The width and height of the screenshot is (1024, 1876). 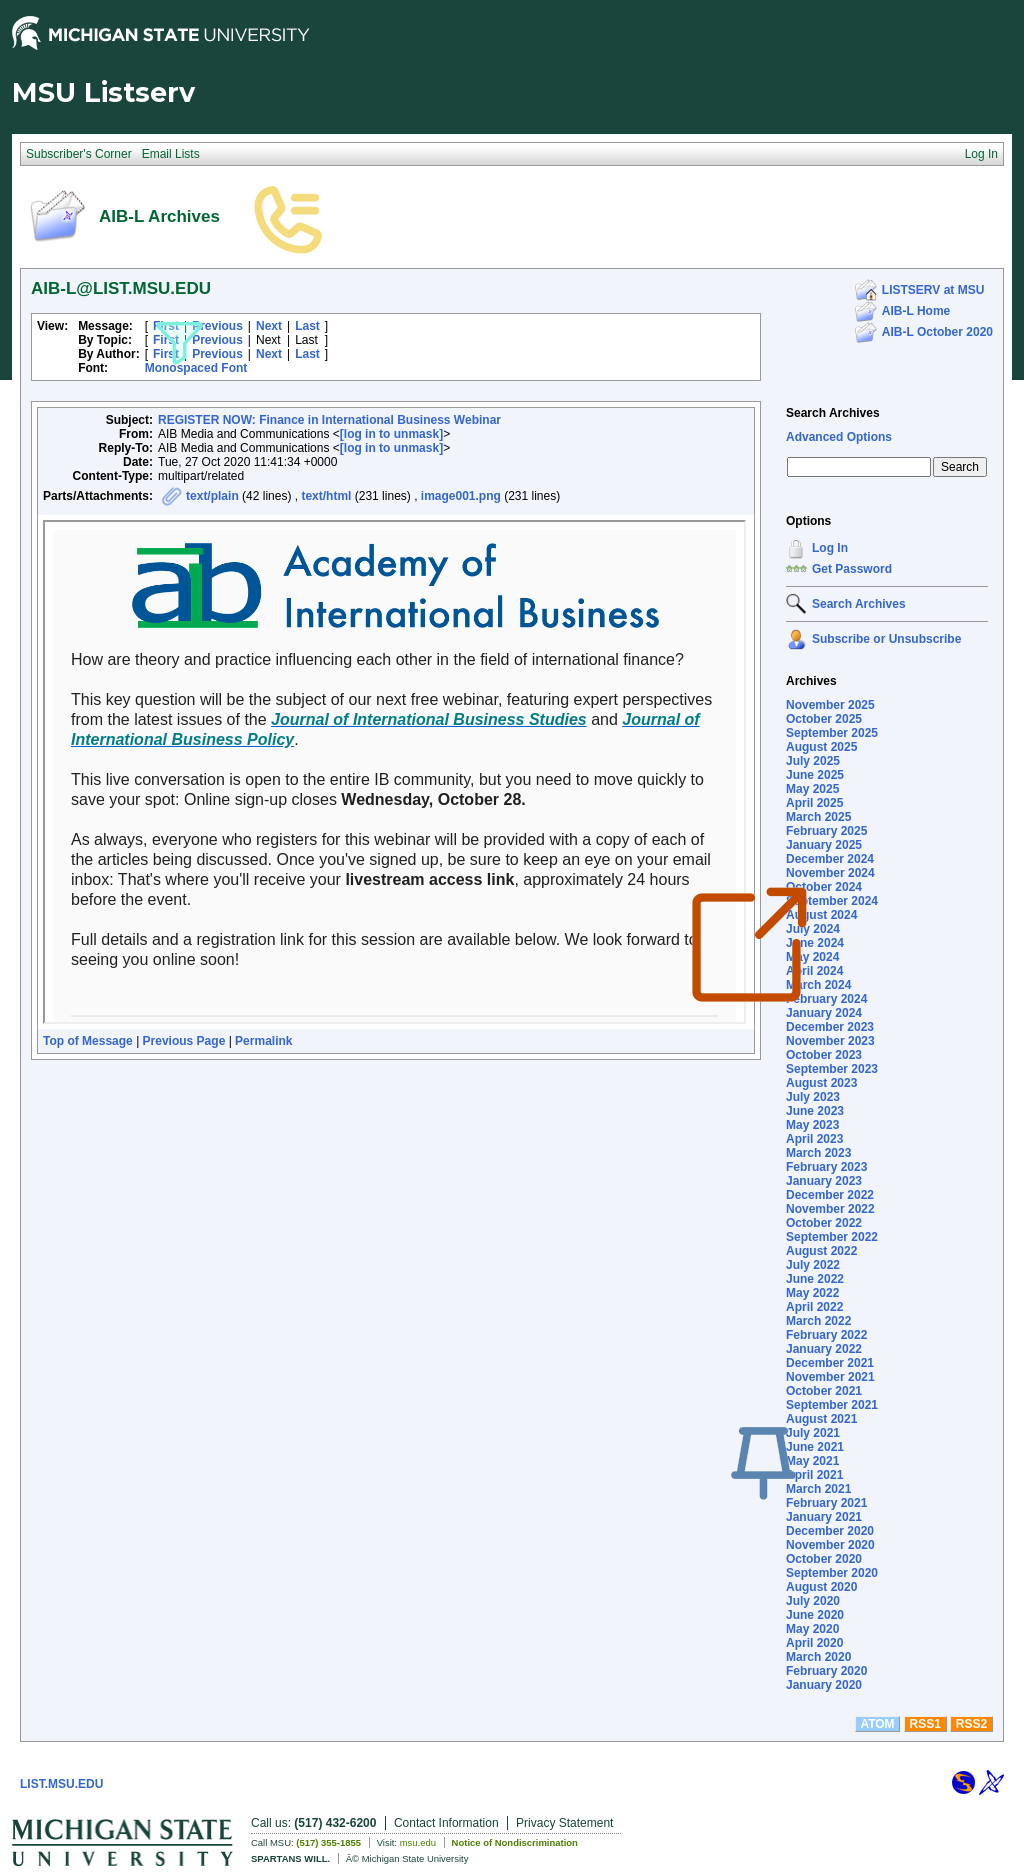 I want to click on open link in a new tab or window, so click(x=746, y=947).